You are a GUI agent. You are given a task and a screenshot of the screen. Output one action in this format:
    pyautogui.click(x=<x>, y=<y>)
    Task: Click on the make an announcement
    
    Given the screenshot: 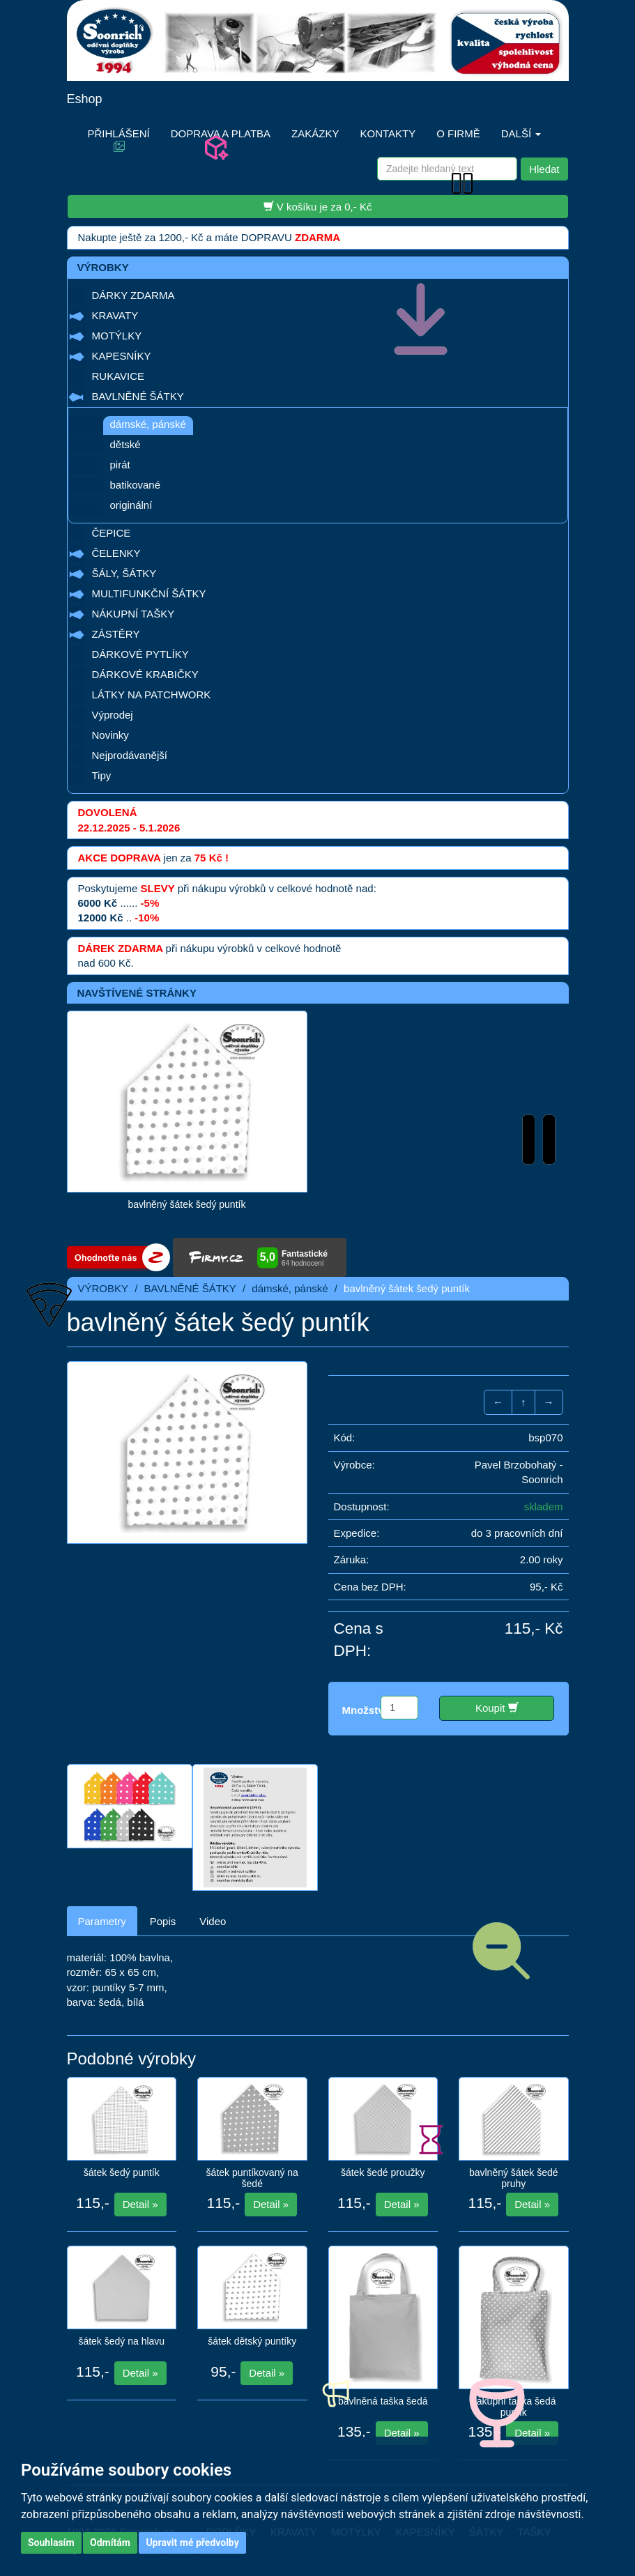 What is the action you would take?
    pyautogui.click(x=336, y=2393)
    